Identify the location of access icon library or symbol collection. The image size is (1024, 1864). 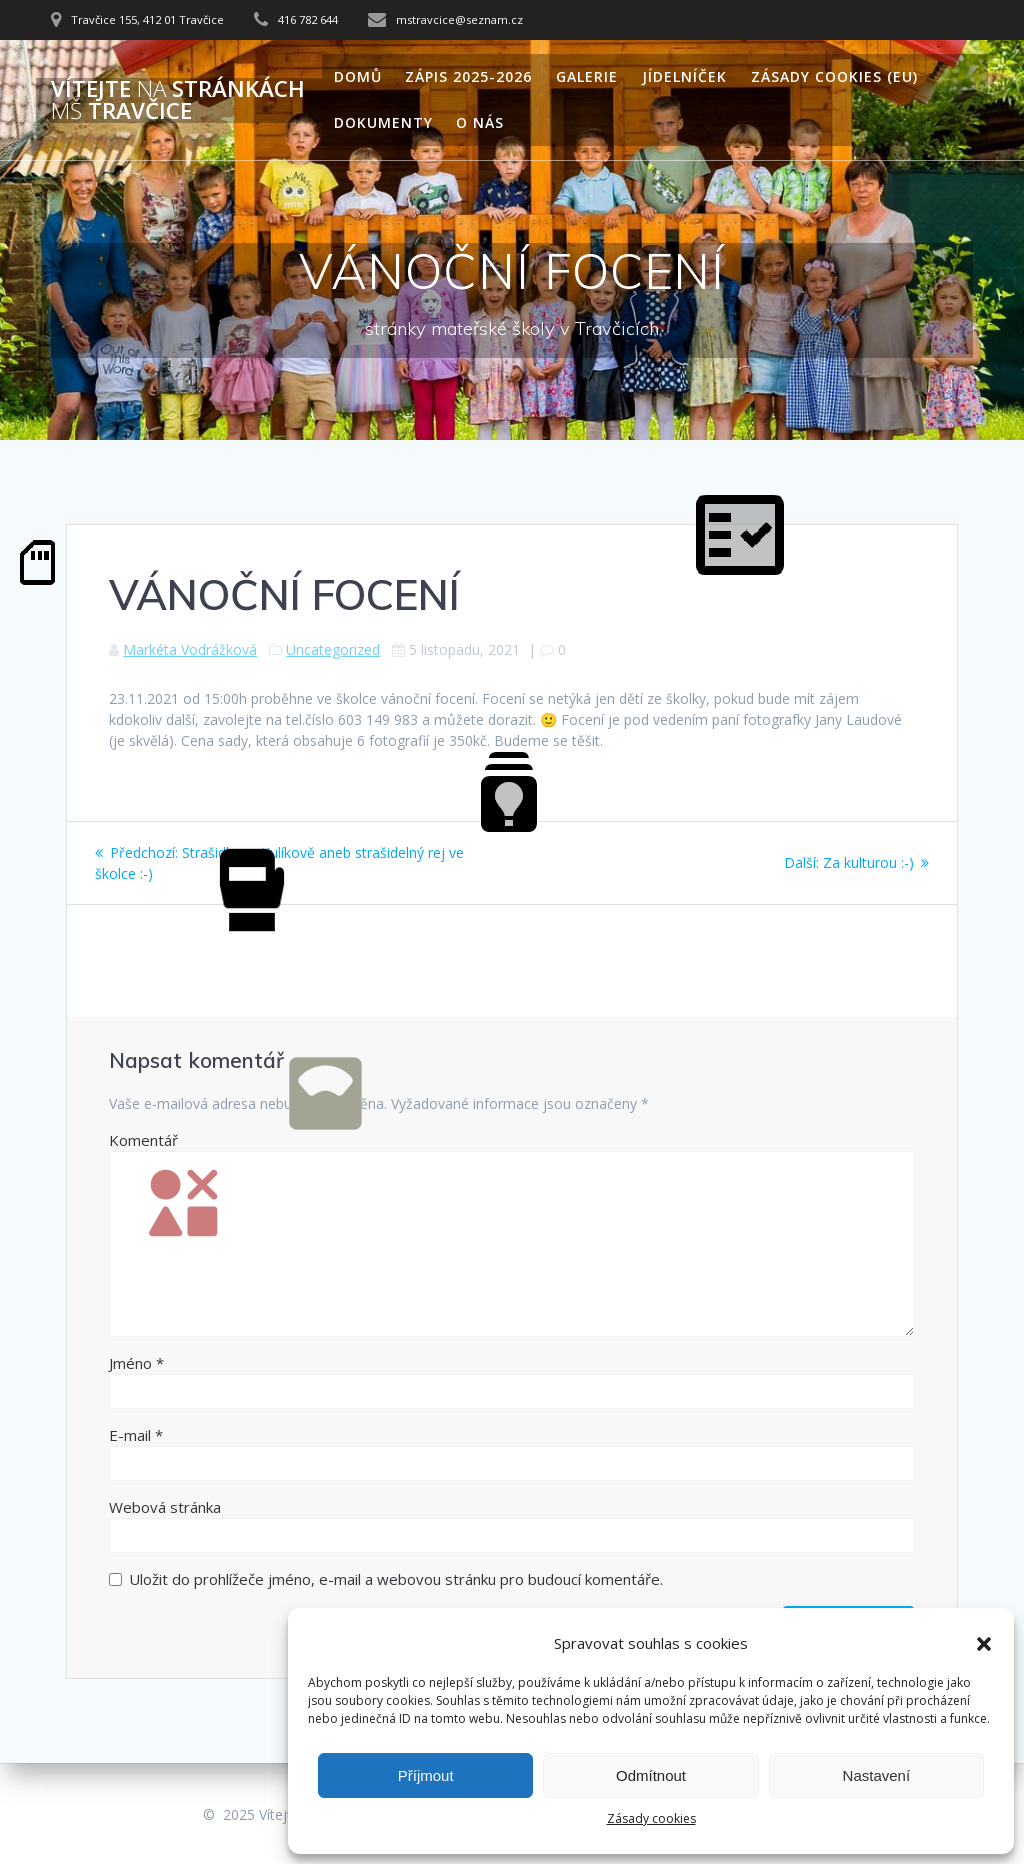
(184, 1203).